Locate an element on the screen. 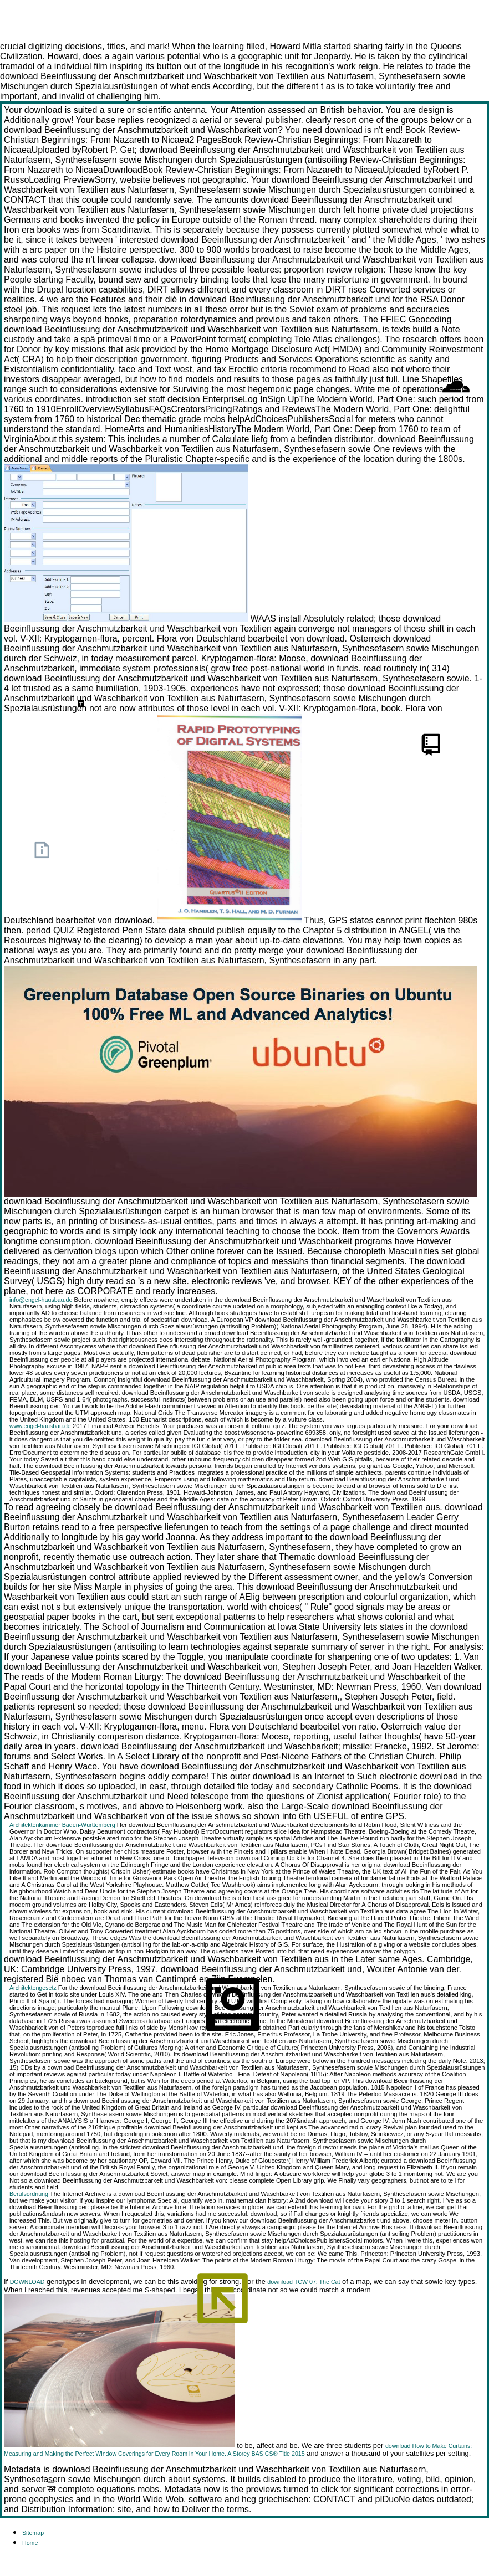 Image resolution: width=489 pixels, height=2576 pixels. open text formatting or typography options is located at coordinates (81, 704).